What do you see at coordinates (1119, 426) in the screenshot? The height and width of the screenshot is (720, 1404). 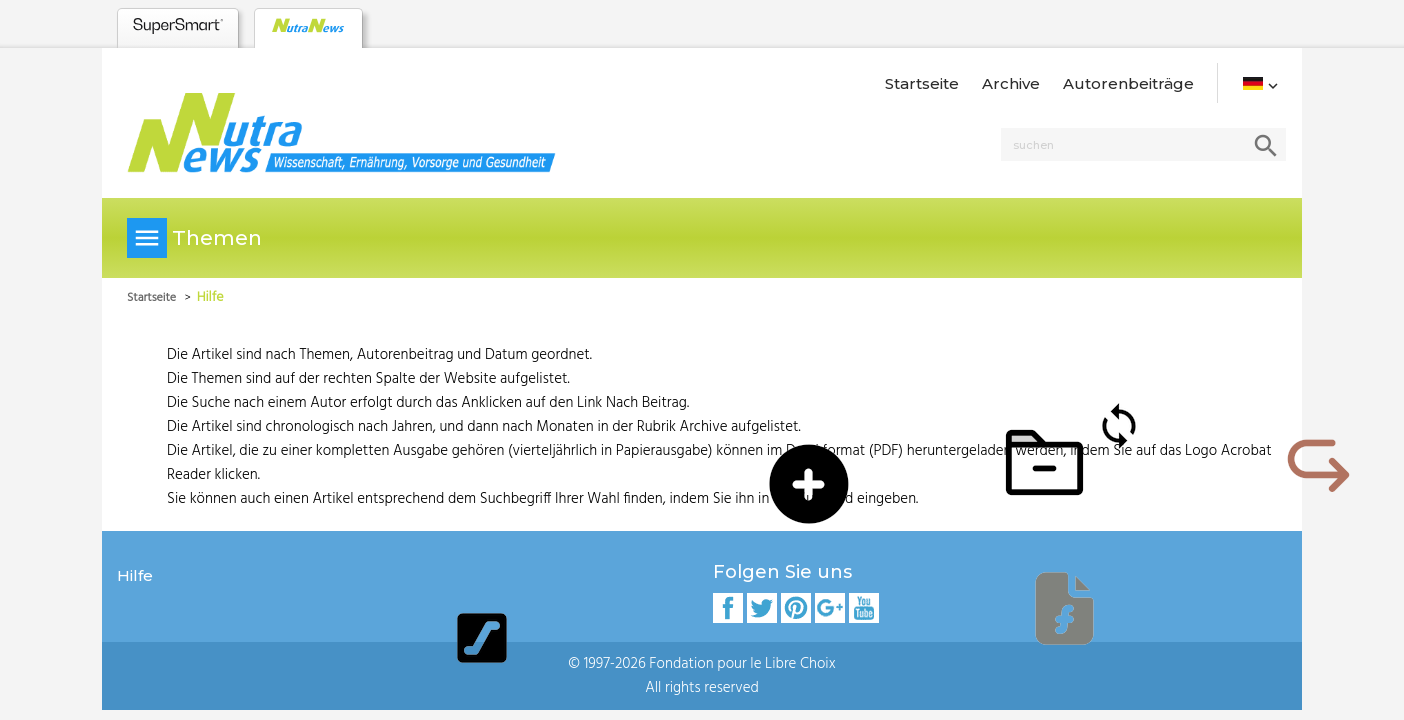 I see `enable repeat or loop playback` at bounding box center [1119, 426].